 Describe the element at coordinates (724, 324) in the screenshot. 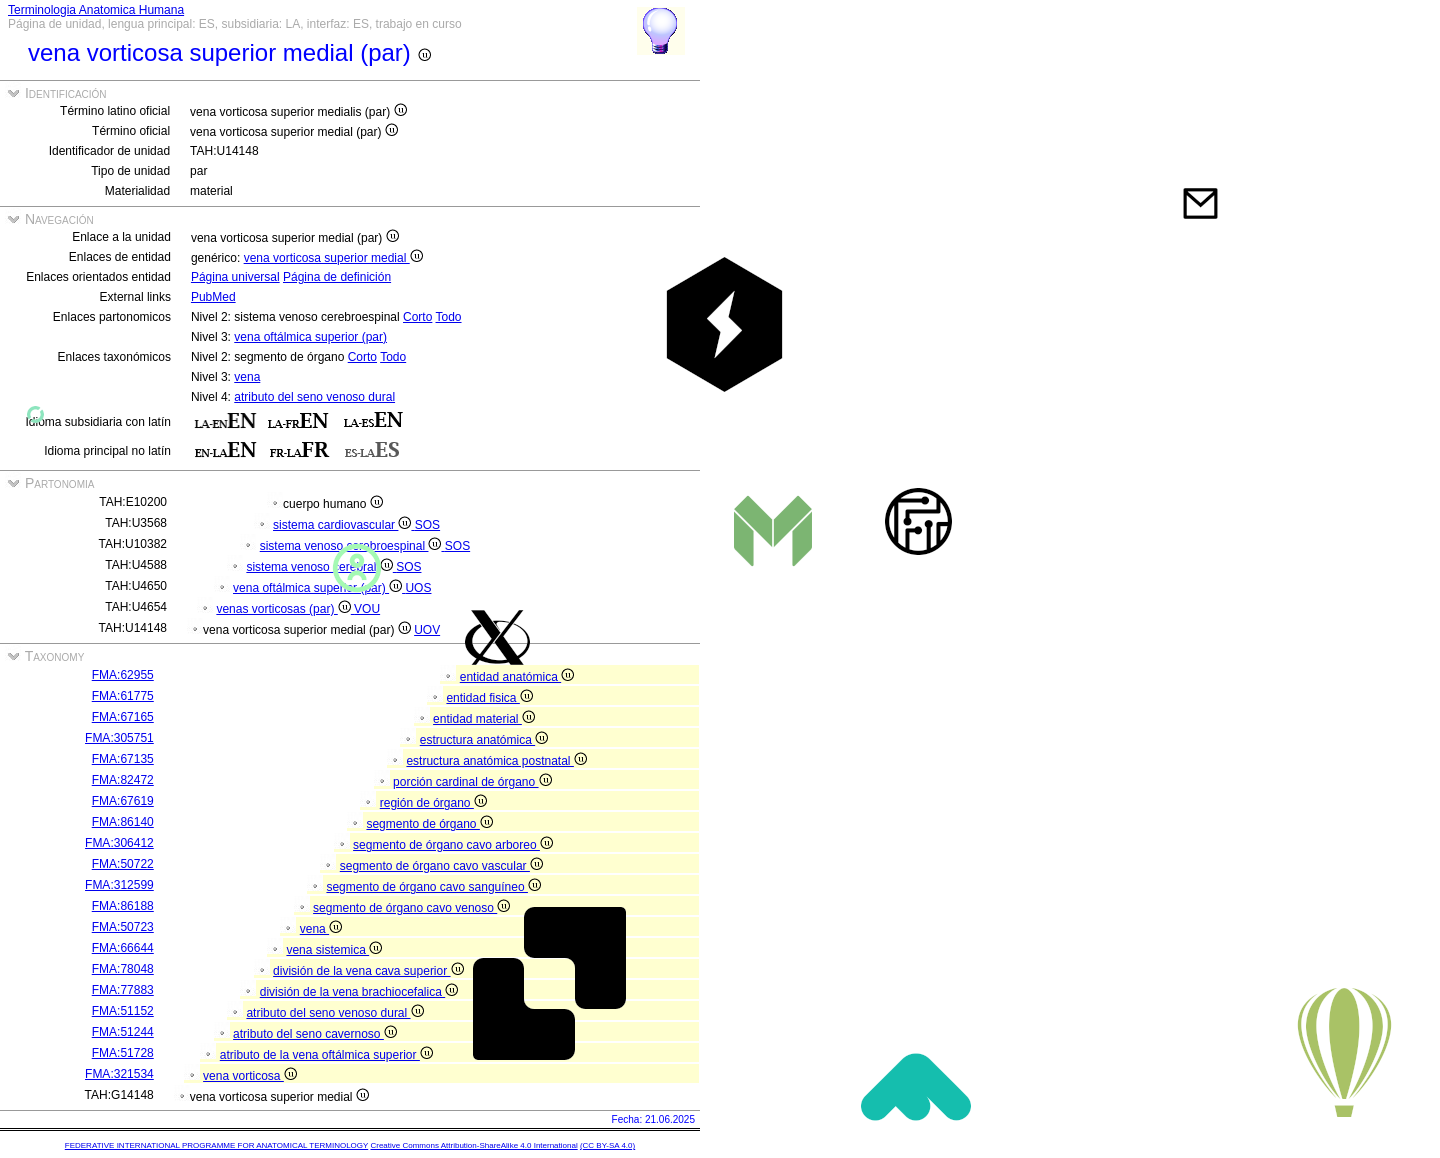

I see `lightning network logo` at that location.